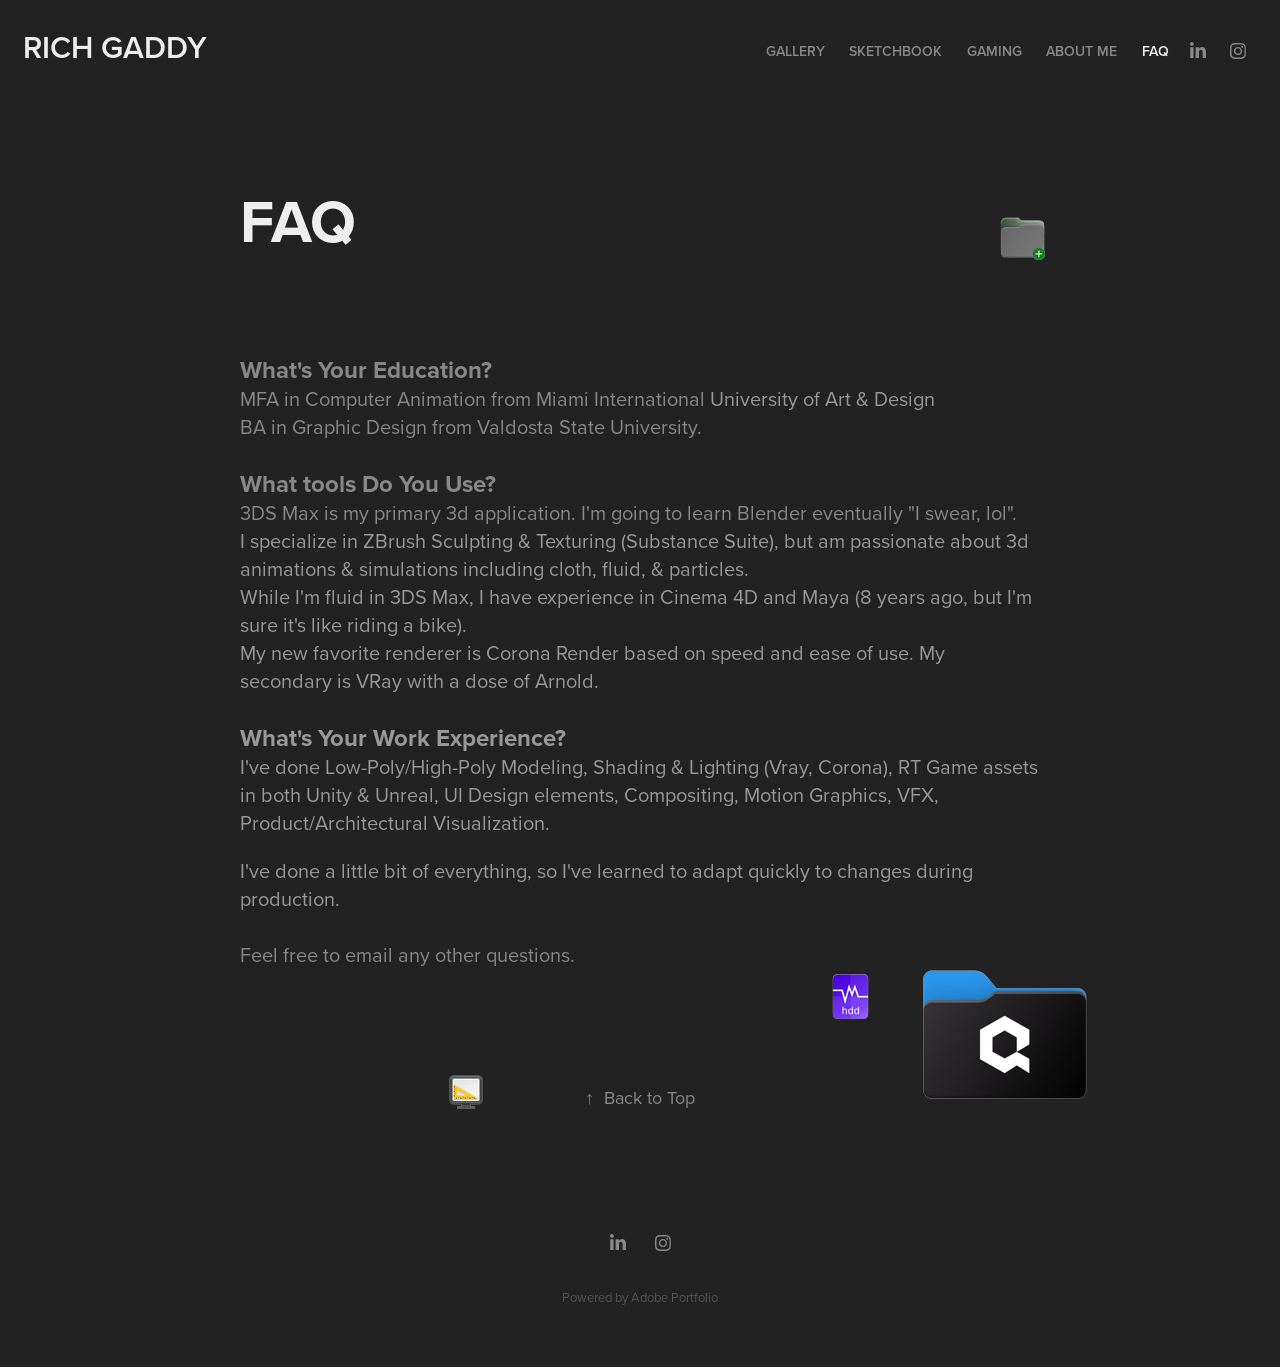  What do you see at coordinates (466, 1092) in the screenshot?
I see `access display settings` at bounding box center [466, 1092].